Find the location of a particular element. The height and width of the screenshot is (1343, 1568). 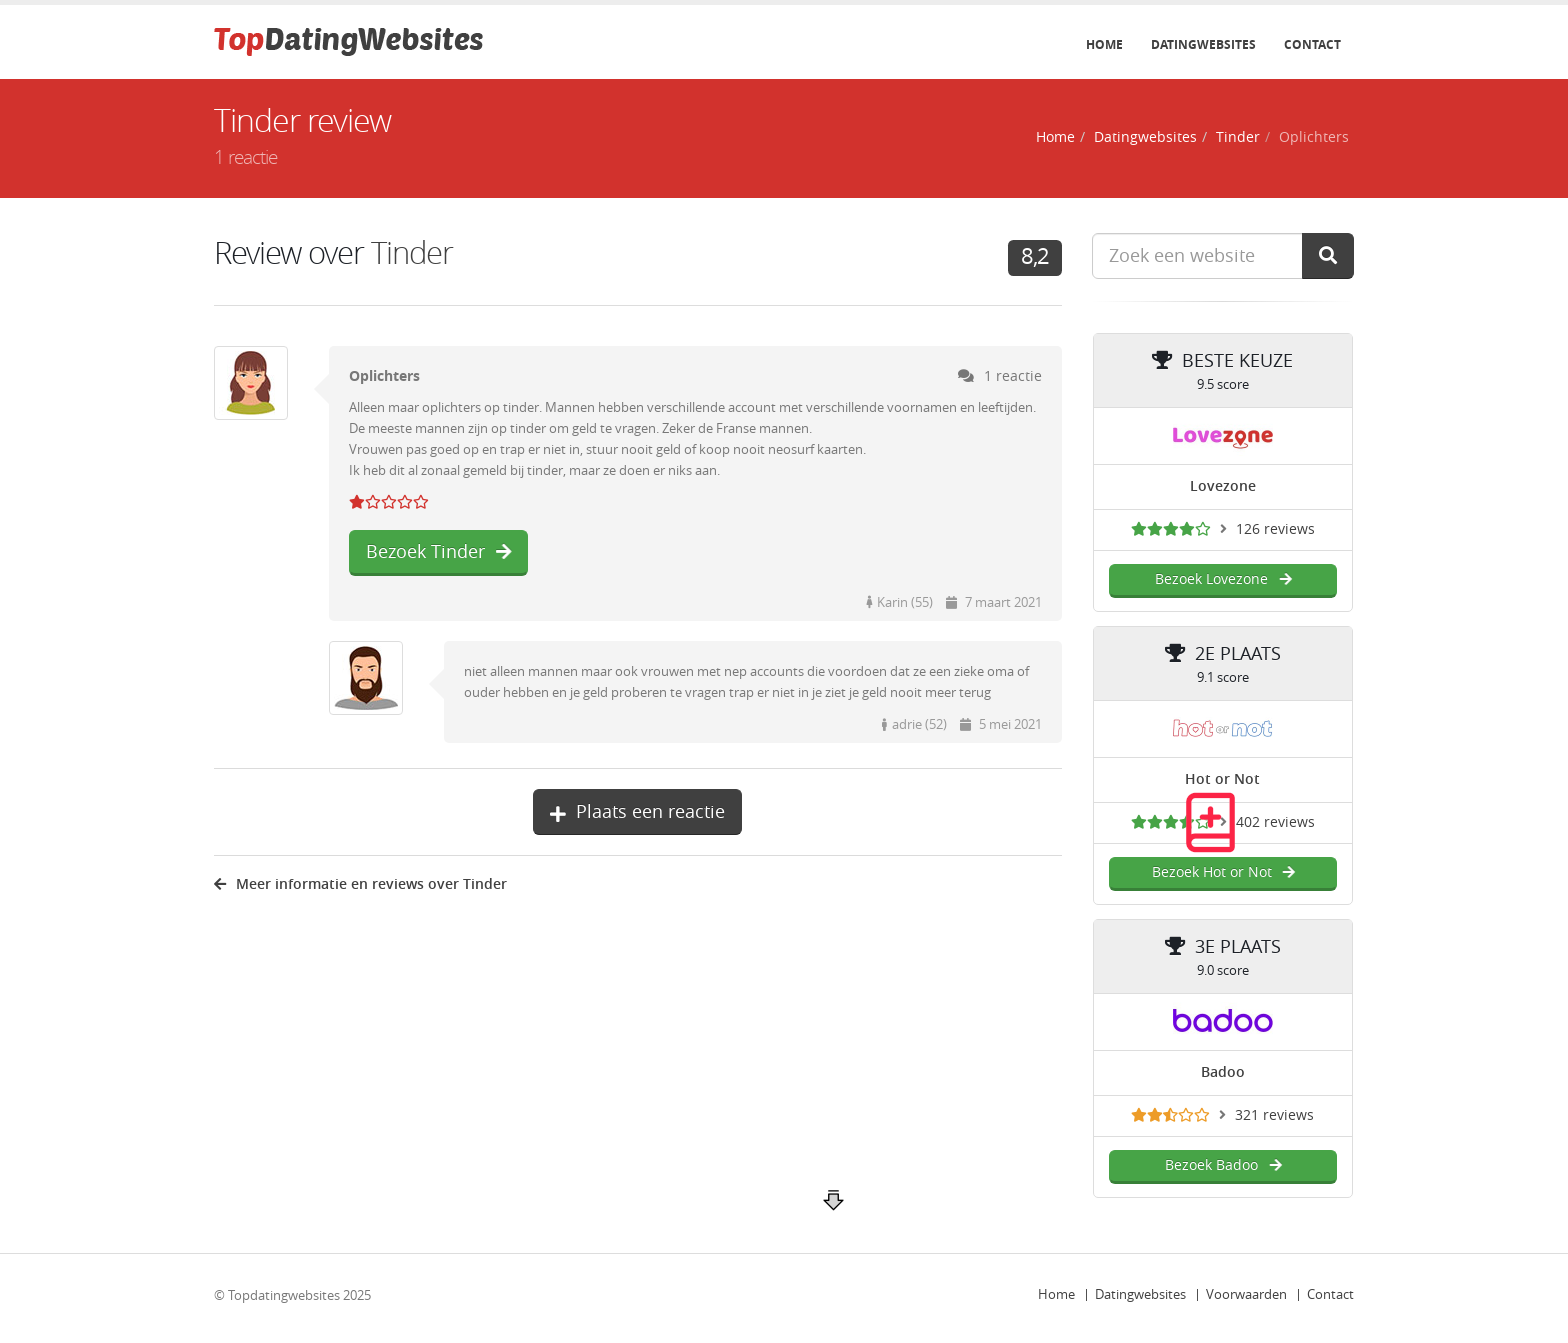

add a new book to your library is located at coordinates (1210, 822).